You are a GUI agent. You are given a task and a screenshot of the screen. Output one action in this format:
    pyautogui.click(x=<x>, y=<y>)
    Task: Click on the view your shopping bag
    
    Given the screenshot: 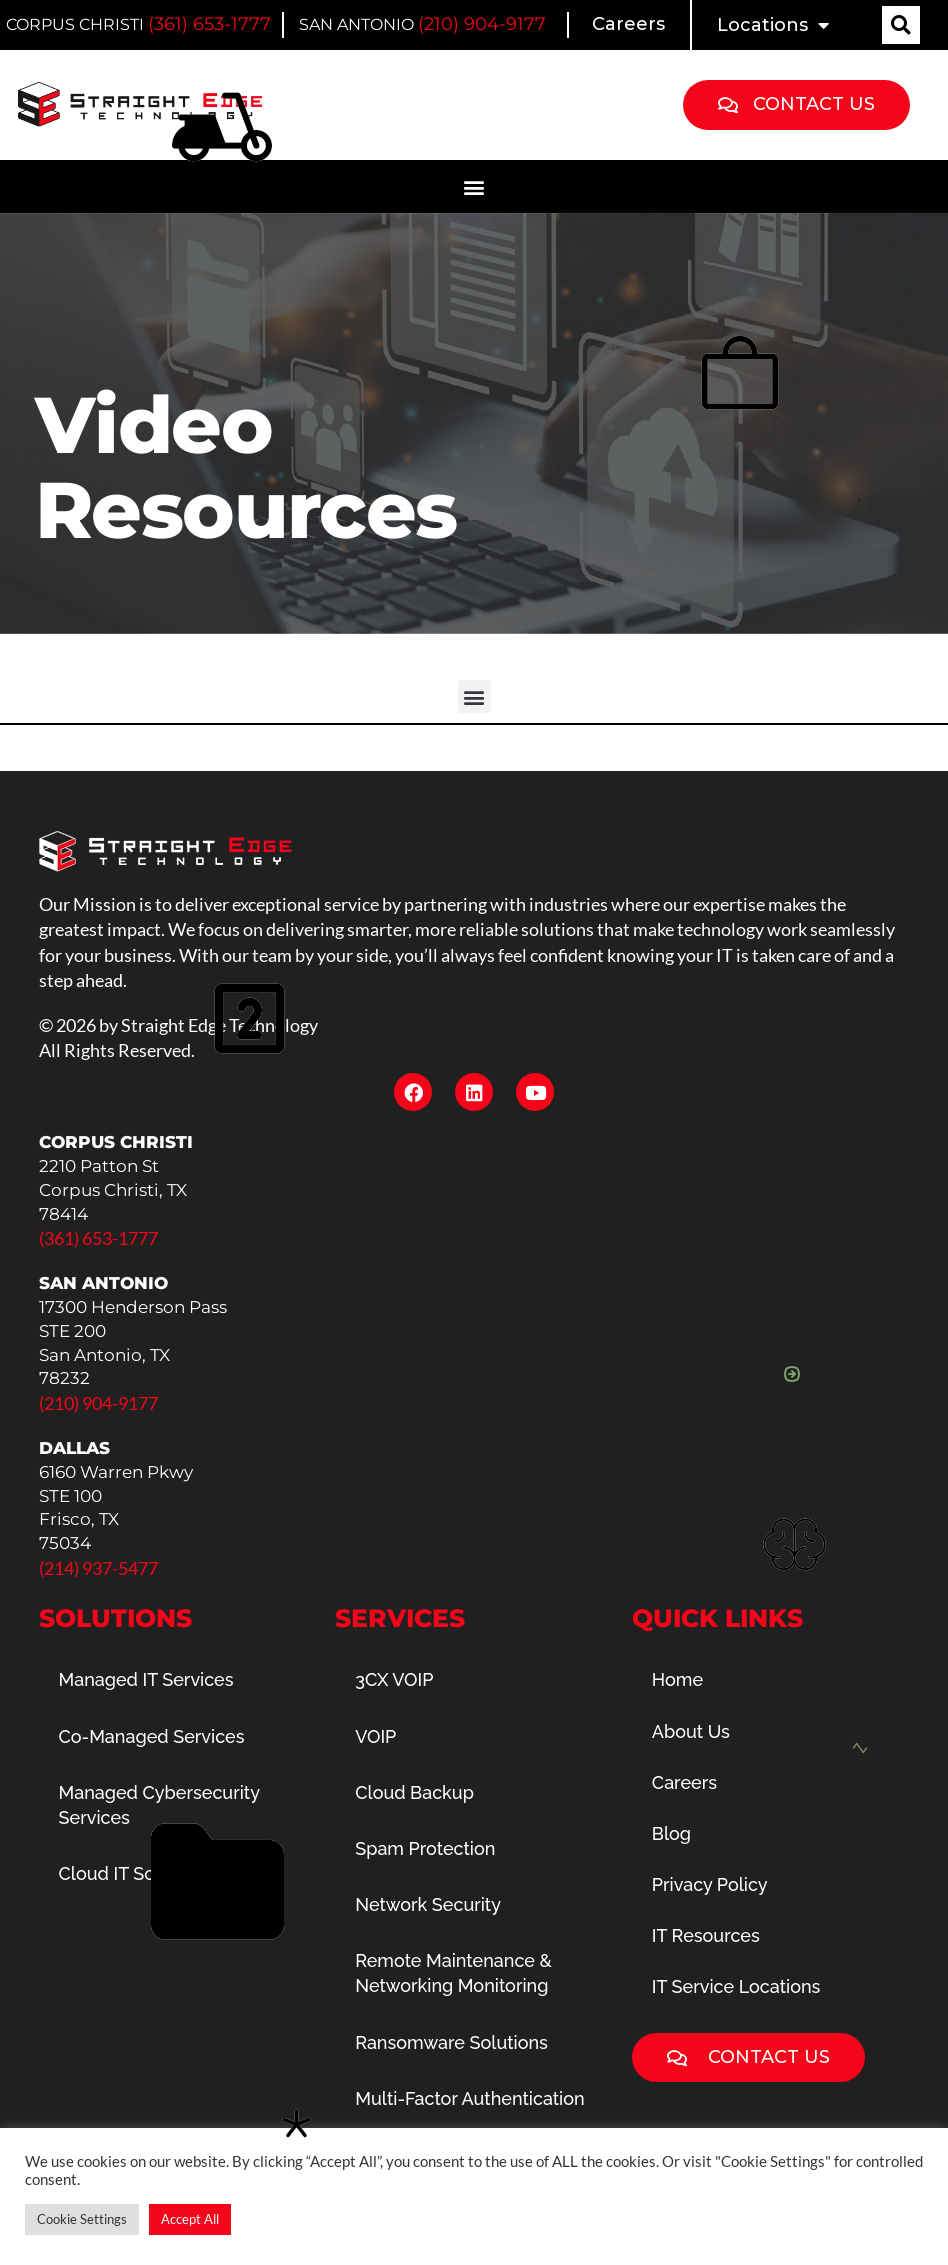 What is the action you would take?
    pyautogui.click(x=740, y=377)
    